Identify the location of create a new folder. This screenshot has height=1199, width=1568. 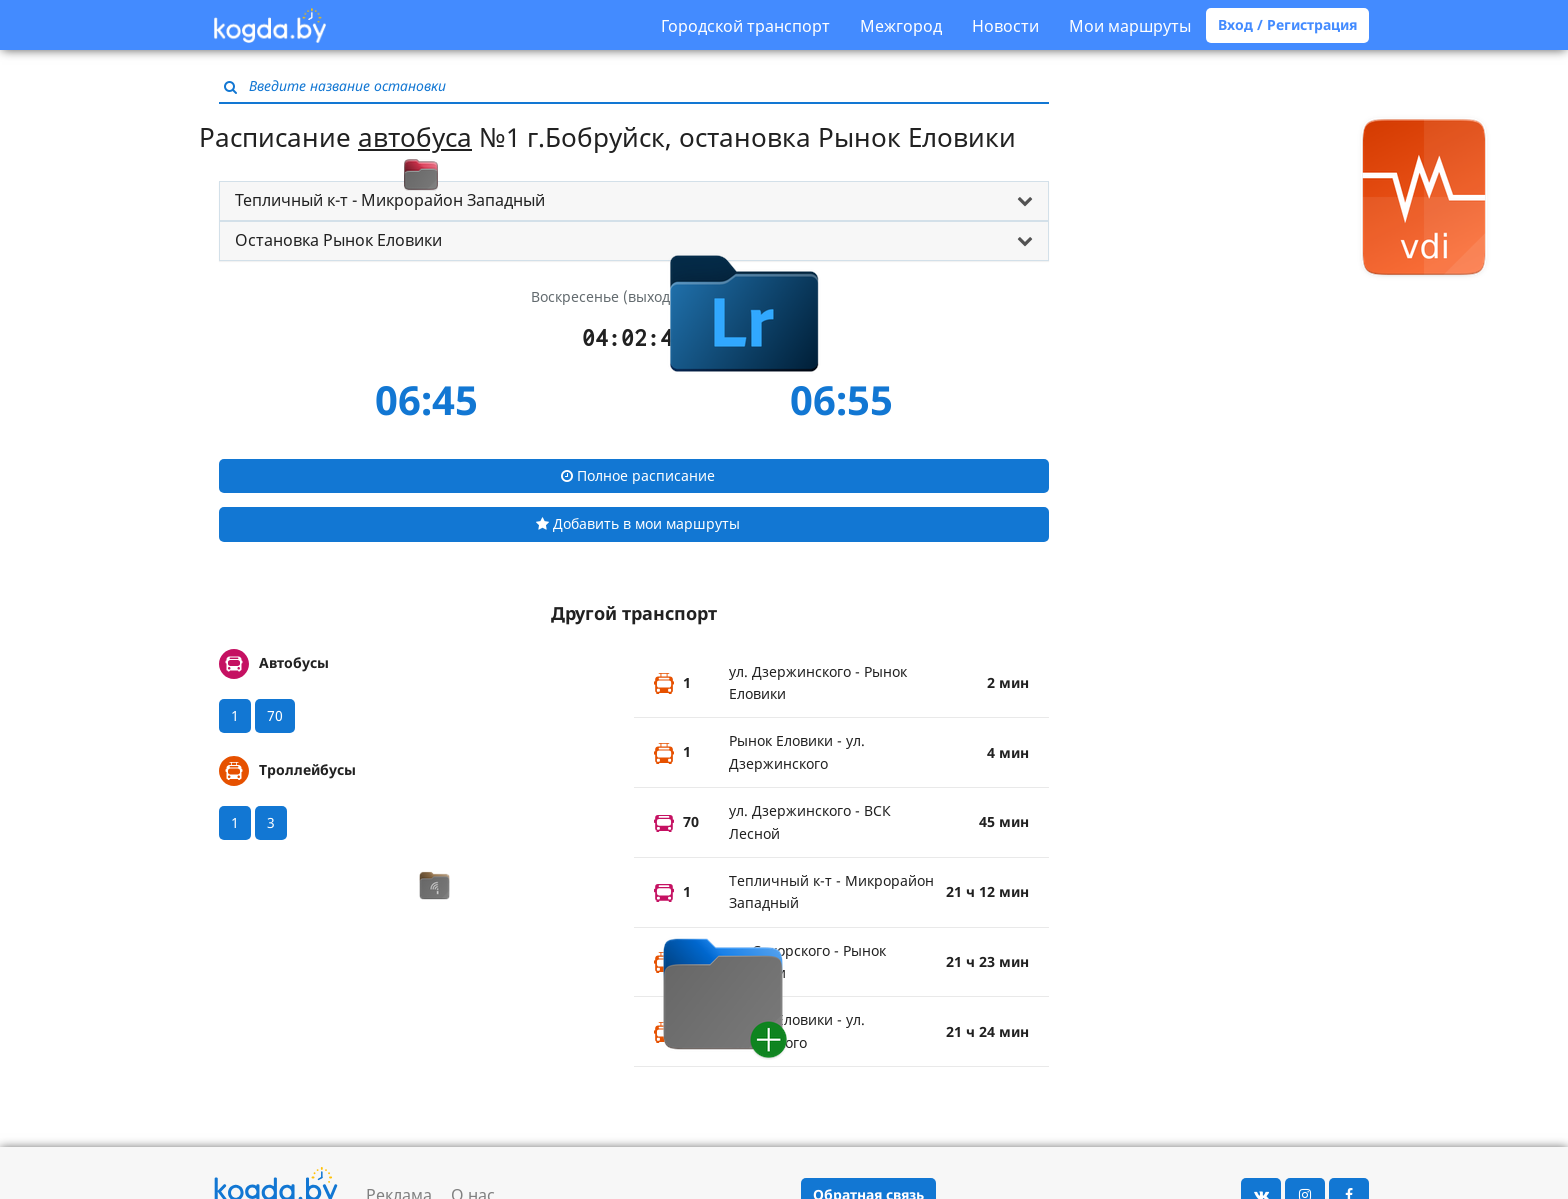
(723, 994).